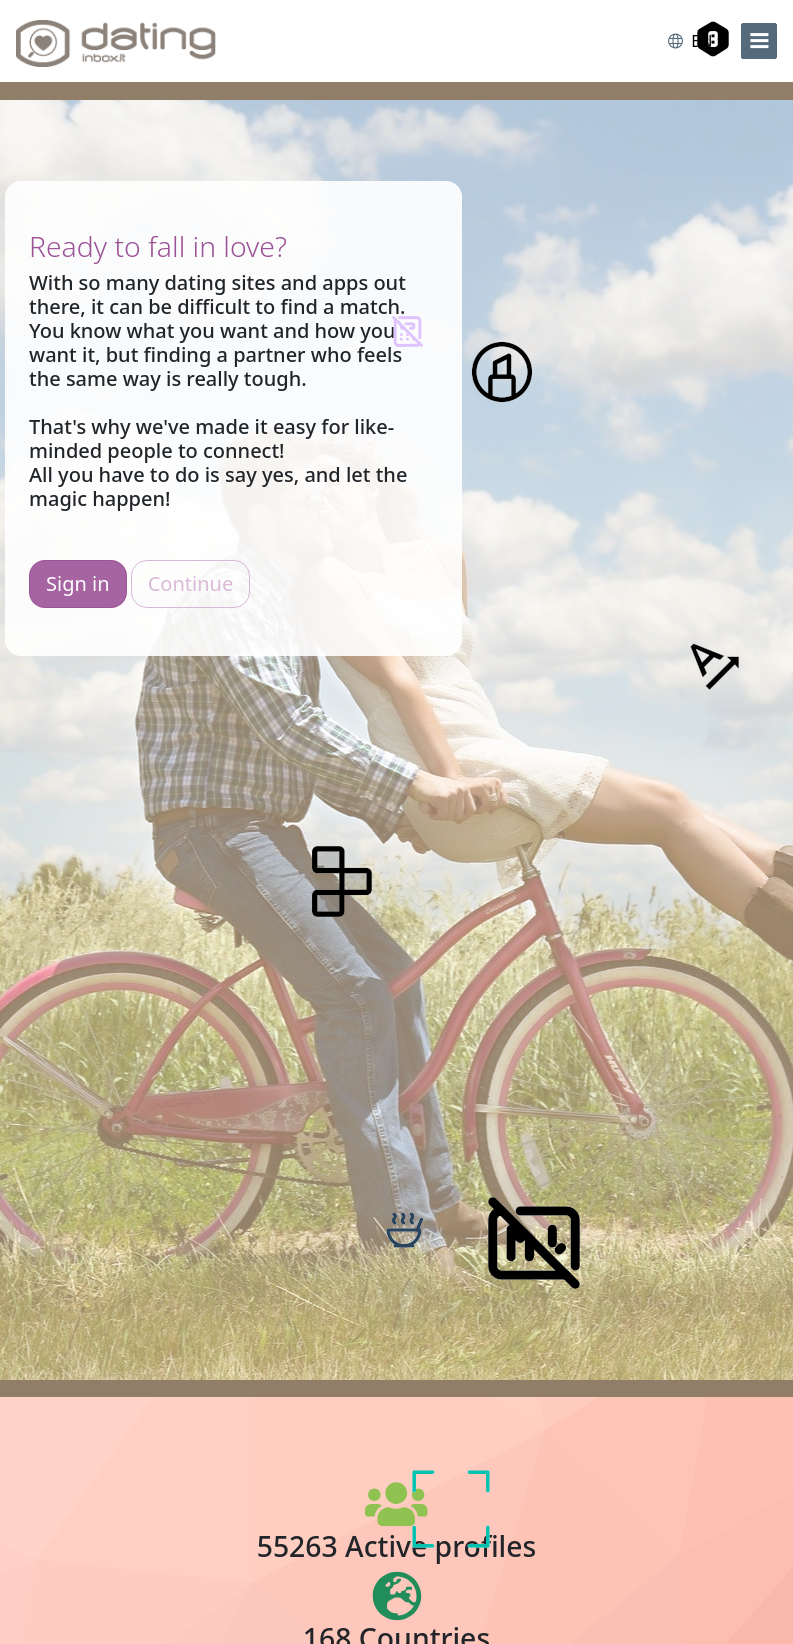 This screenshot has width=793, height=1644. Describe the element at coordinates (336, 881) in the screenshot. I see `open Replit coding environment` at that location.